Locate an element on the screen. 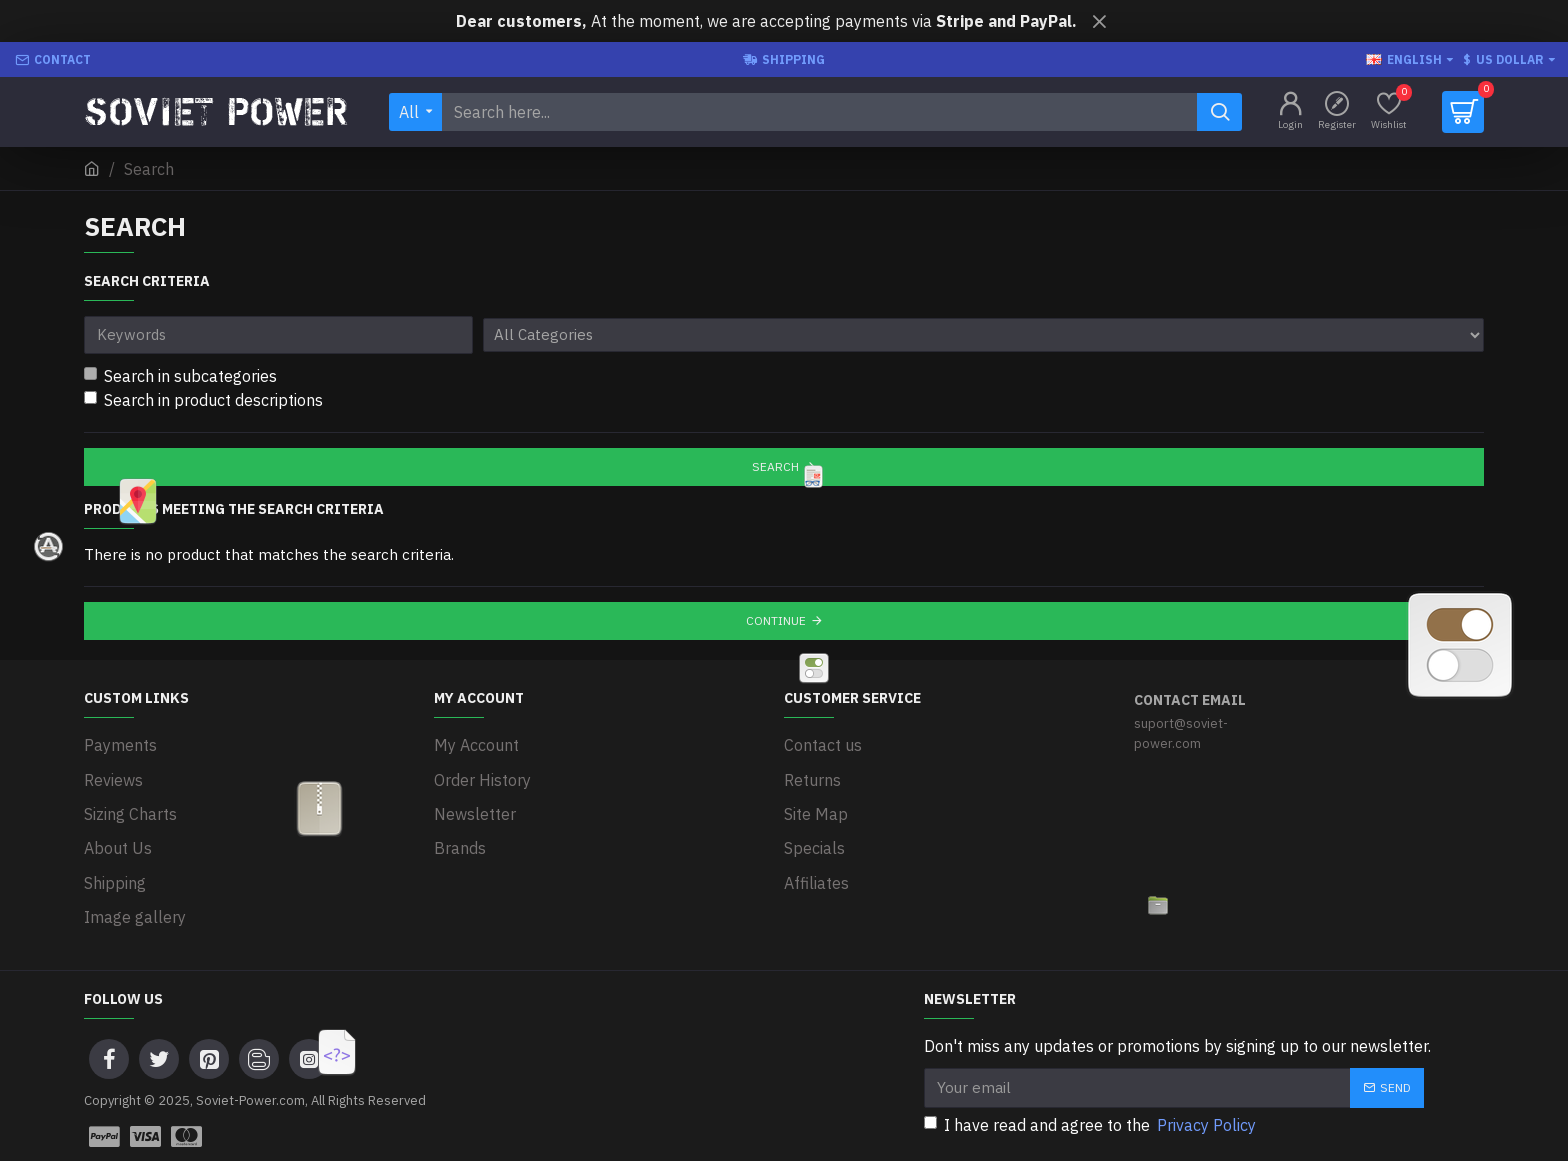 The height and width of the screenshot is (1161, 1568). open the software update manager is located at coordinates (48, 546).